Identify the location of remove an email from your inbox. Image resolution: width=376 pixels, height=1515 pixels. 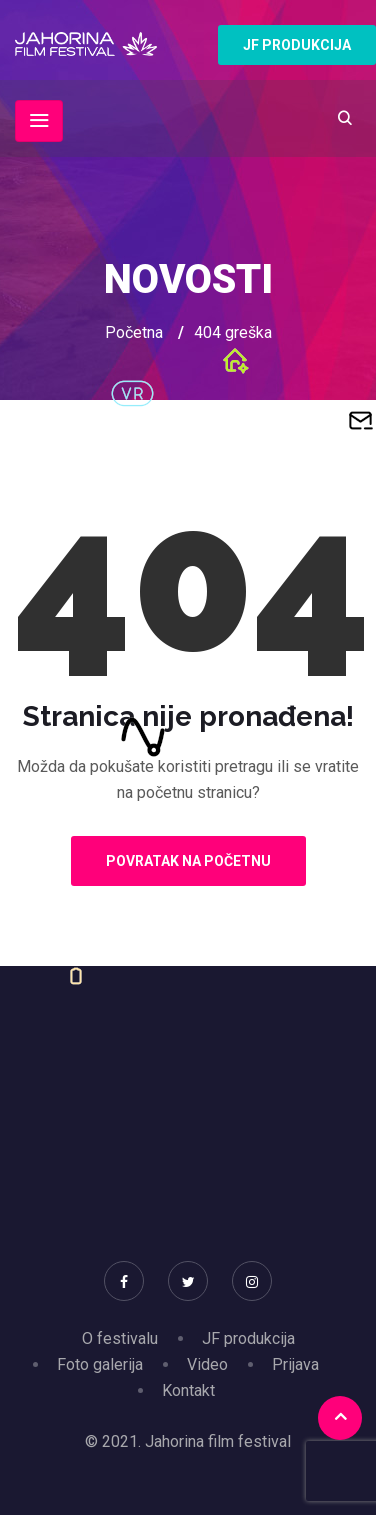
(360, 420).